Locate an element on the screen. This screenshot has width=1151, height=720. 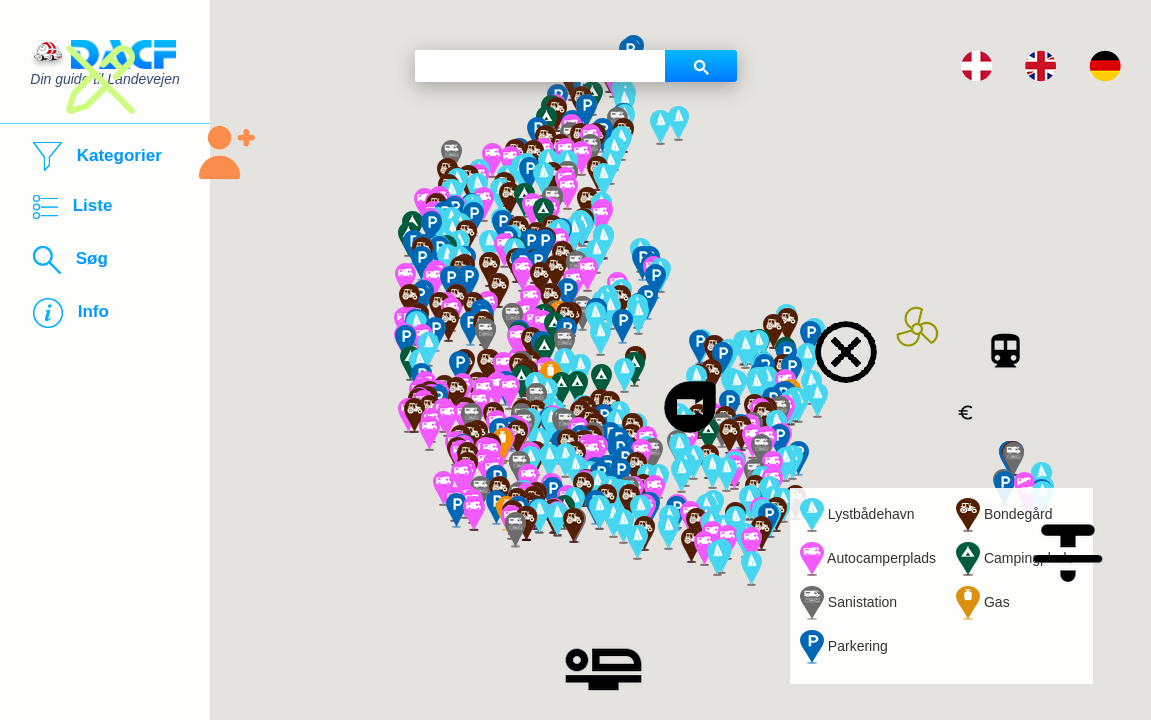
view pricing in euros is located at coordinates (965, 412).